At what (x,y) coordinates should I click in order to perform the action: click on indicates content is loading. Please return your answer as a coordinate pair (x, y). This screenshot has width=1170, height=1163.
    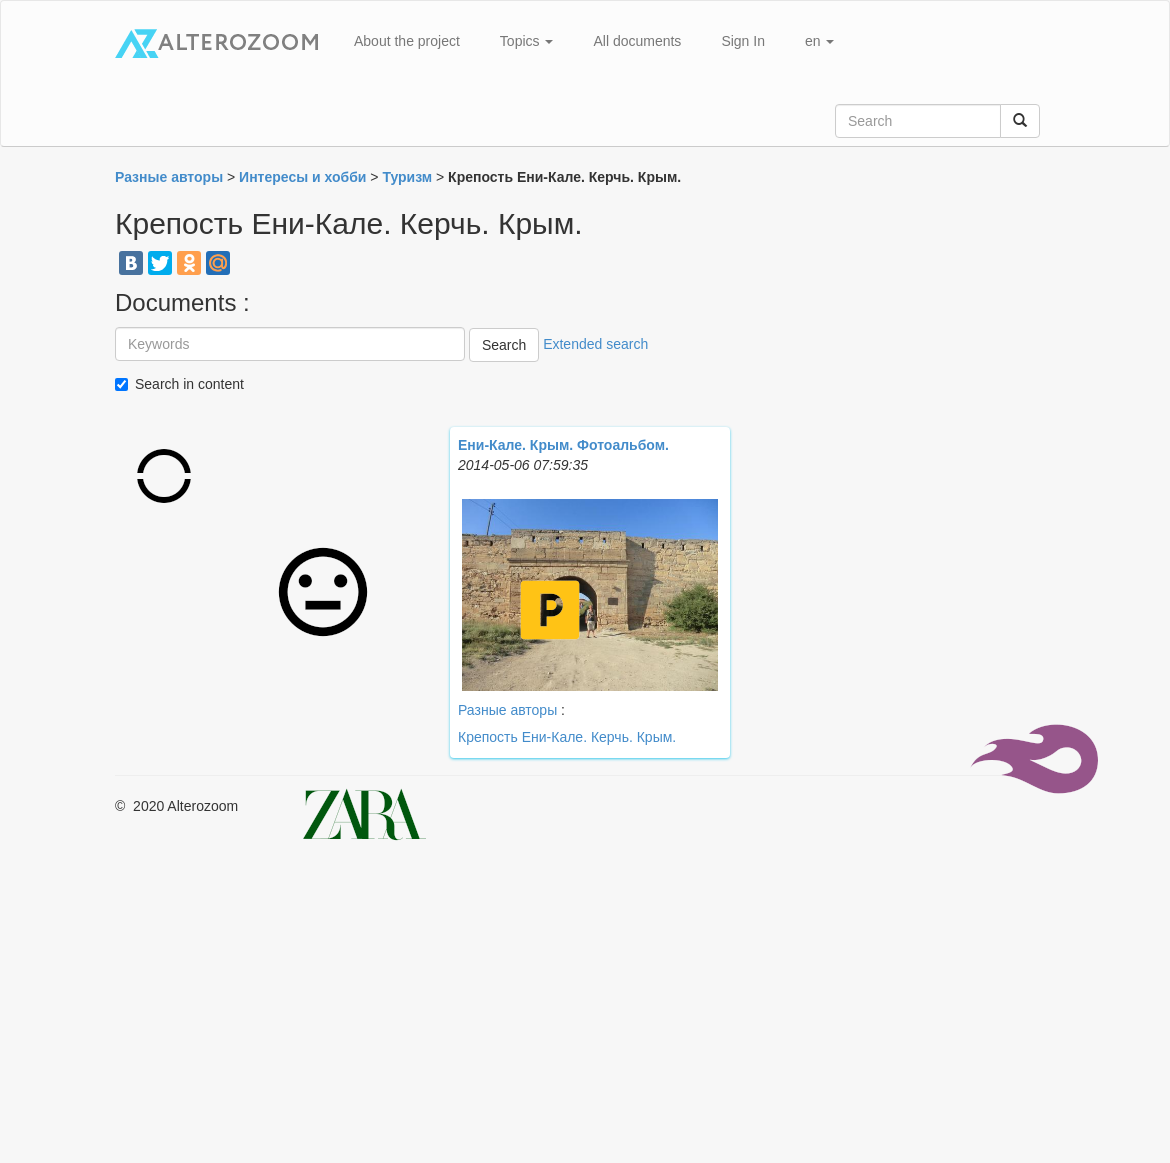
    Looking at the image, I should click on (164, 476).